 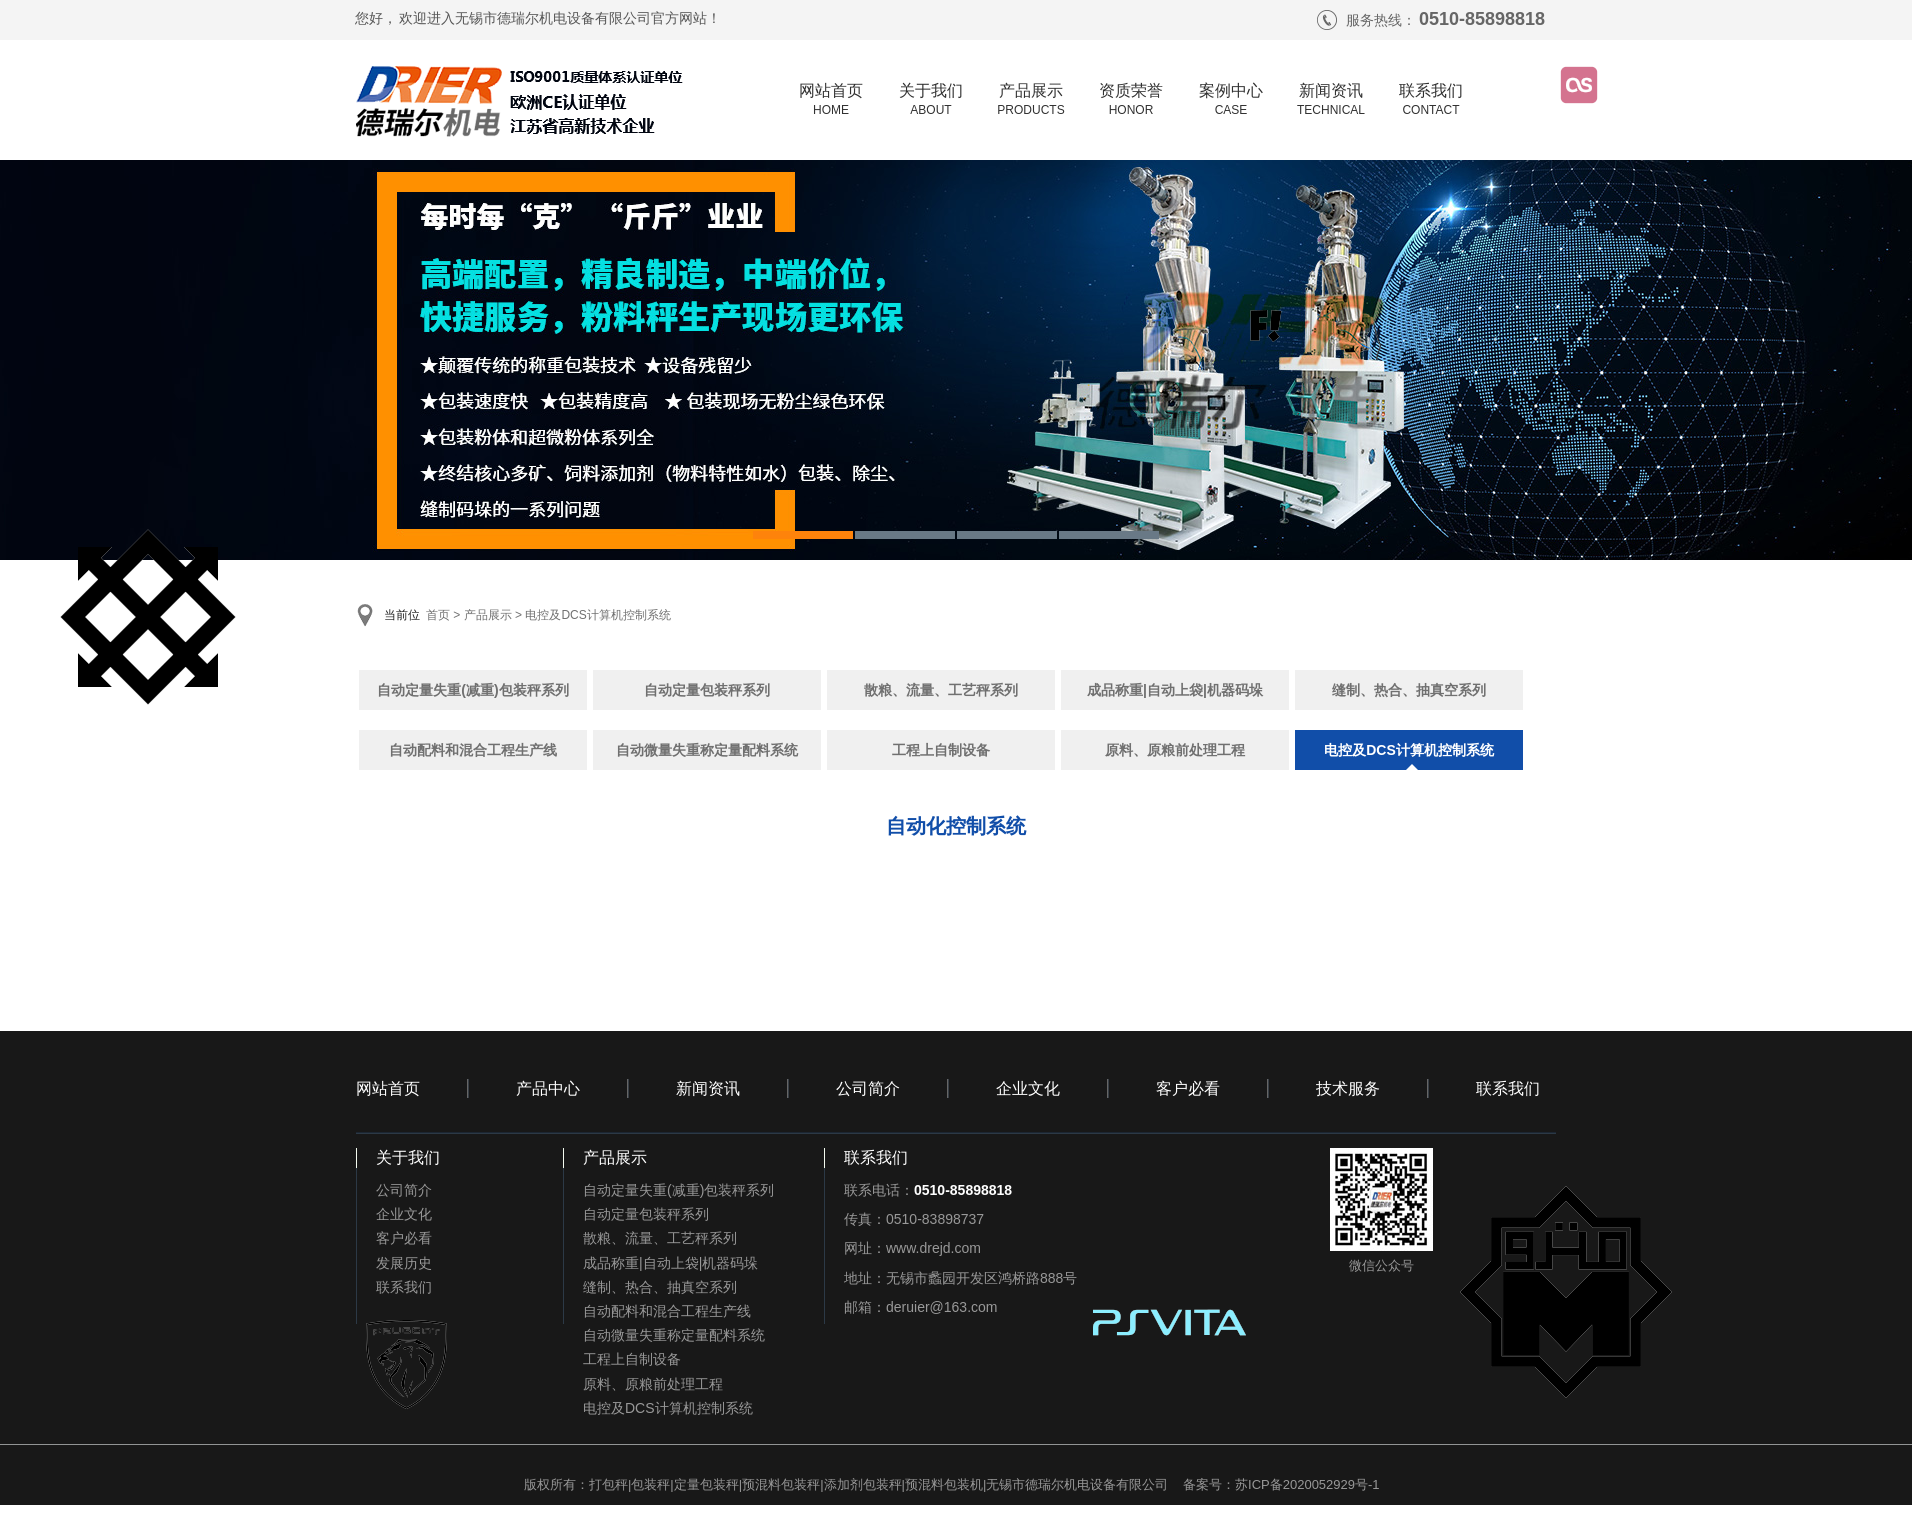 I want to click on open Last.fm app or profile, so click(x=1579, y=85).